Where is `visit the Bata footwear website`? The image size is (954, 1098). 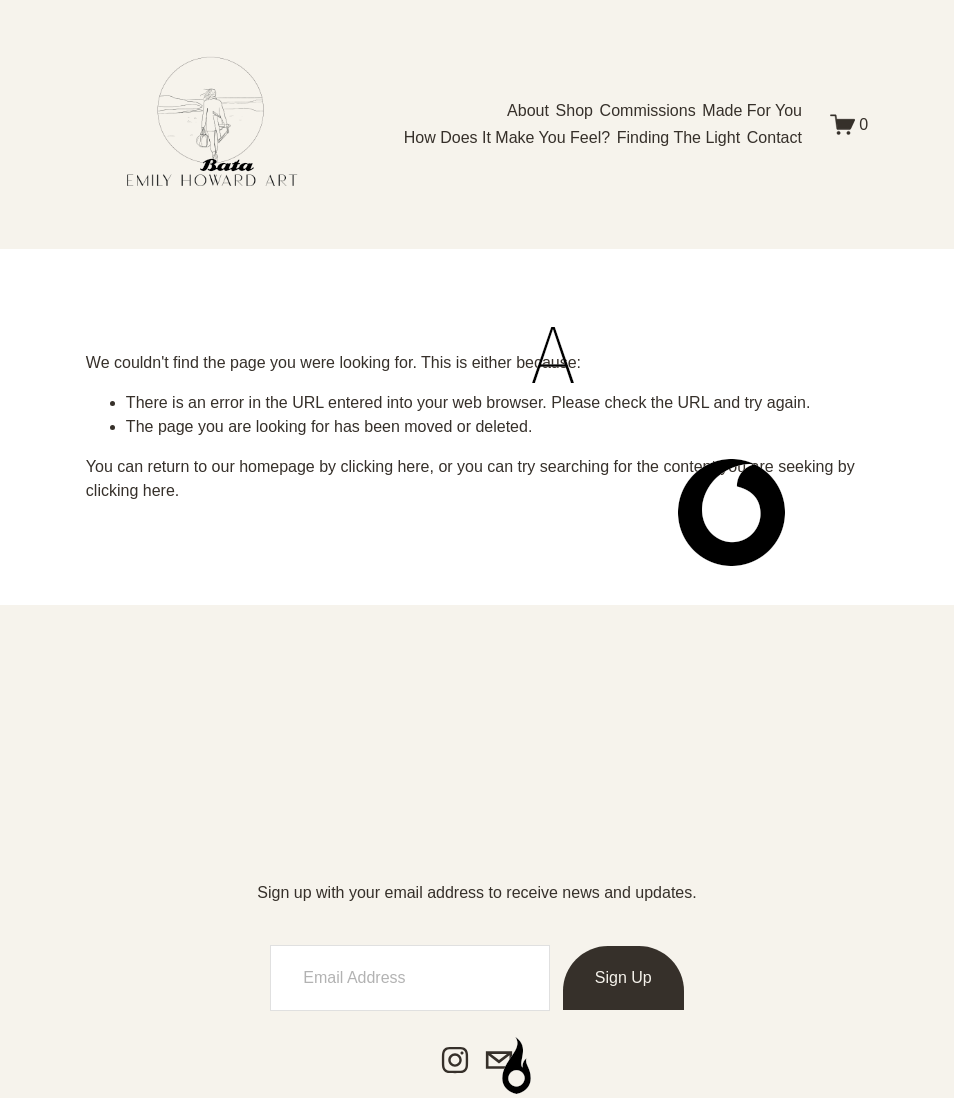
visit the Bata footwear website is located at coordinates (227, 165).